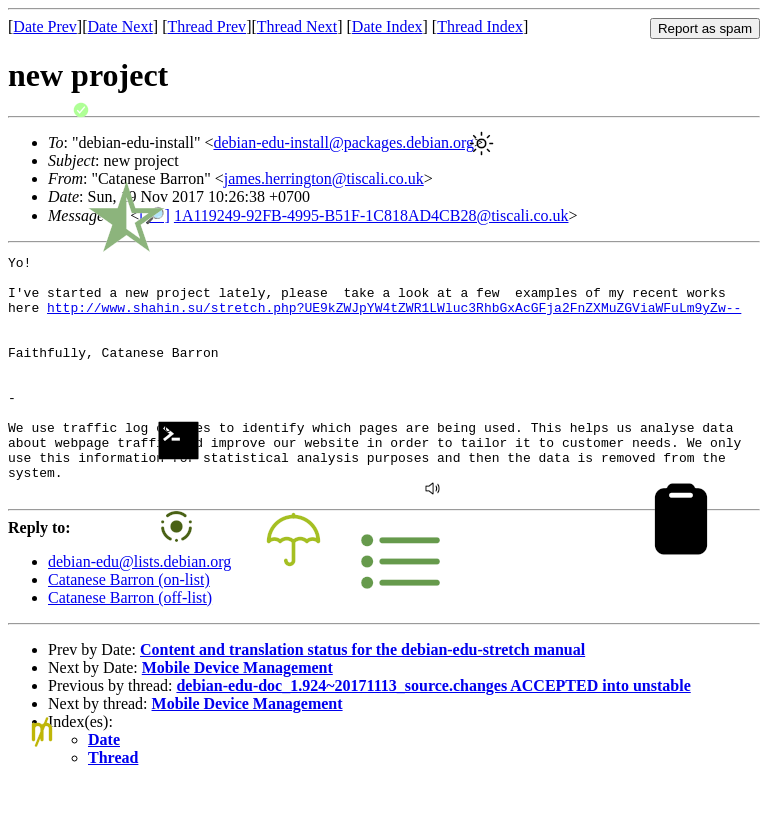 This screenshot has height=831, width=768. Describe the element at coordinates (481, 143) in the screenshot. I see `toggle light mode or increase brightness` at that location.